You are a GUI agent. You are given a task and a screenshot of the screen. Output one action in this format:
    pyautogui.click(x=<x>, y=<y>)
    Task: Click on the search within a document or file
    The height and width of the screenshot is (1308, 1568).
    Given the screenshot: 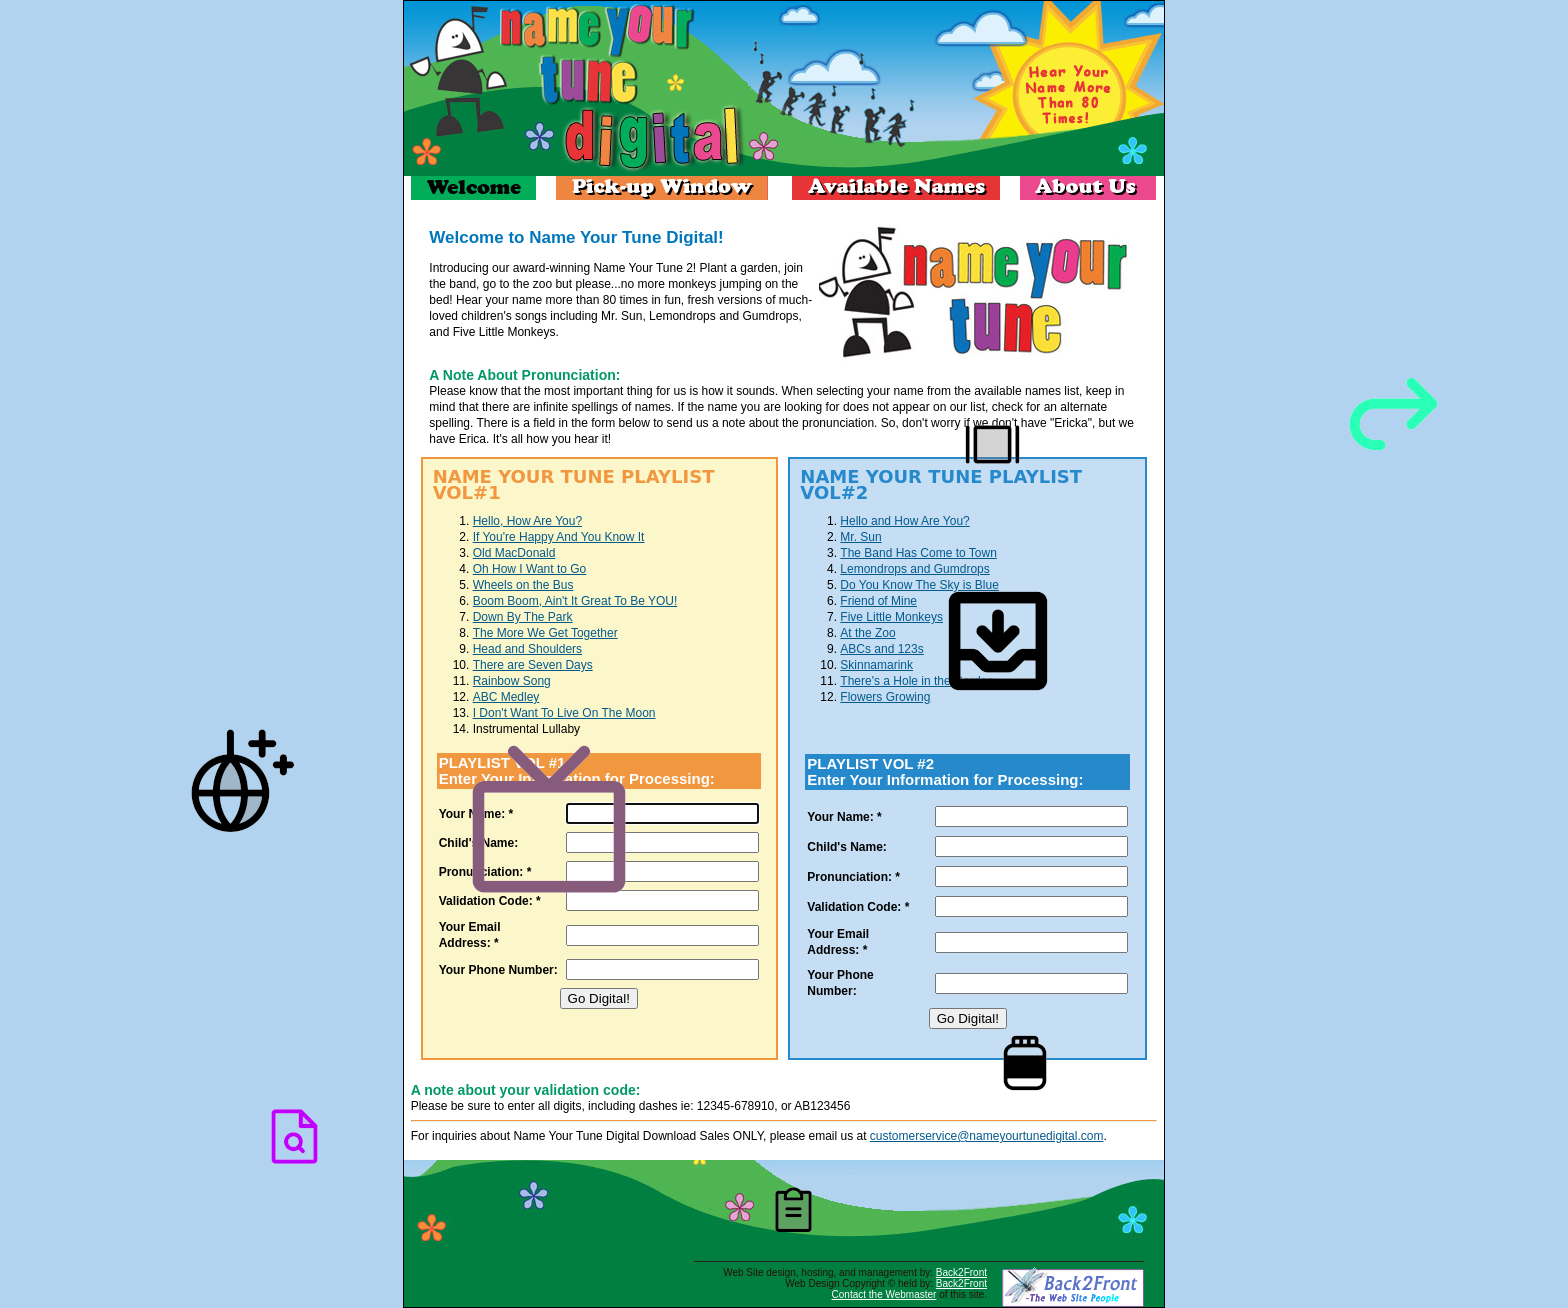 What is the action you would take?
    pyautogui.click(x=294, y=1136)
    